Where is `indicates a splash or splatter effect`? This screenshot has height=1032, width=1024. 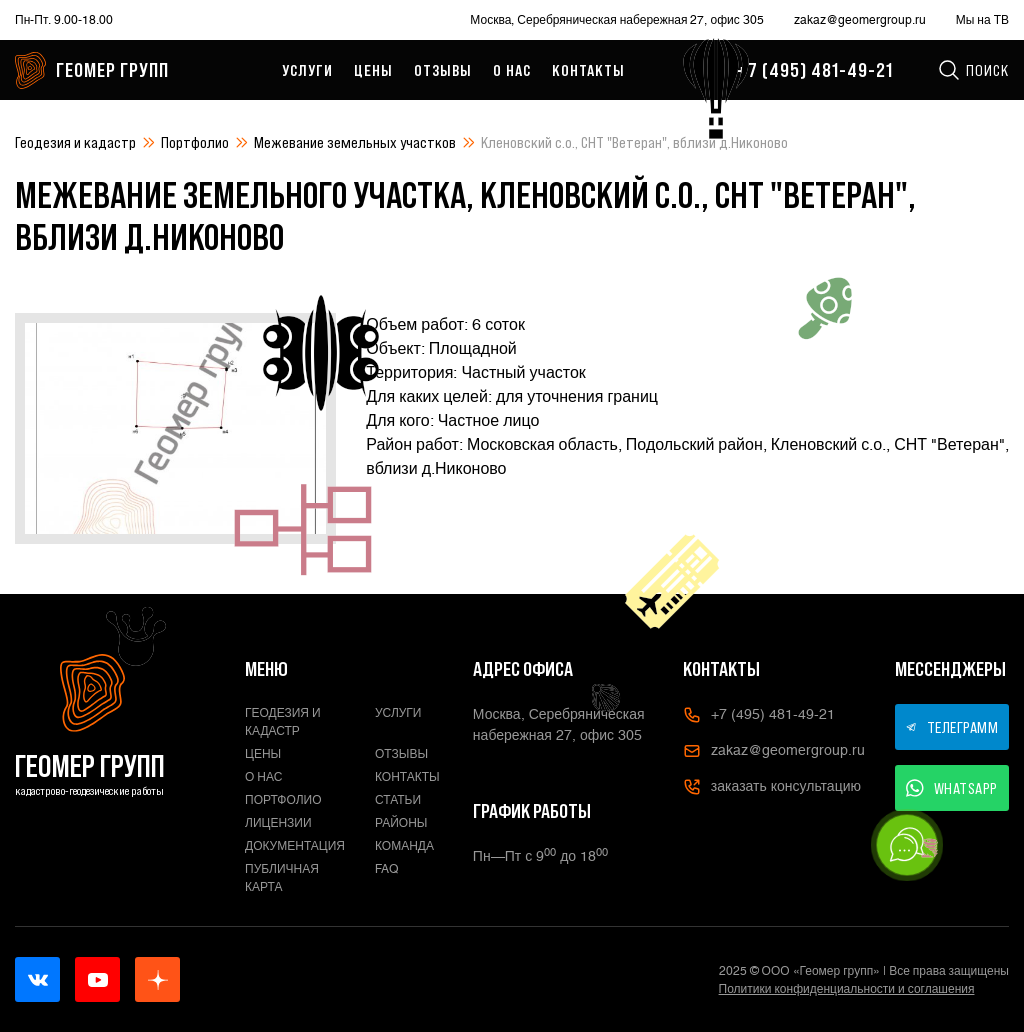 indicates a splash or splatter effect is located at coordinates (136, 636).